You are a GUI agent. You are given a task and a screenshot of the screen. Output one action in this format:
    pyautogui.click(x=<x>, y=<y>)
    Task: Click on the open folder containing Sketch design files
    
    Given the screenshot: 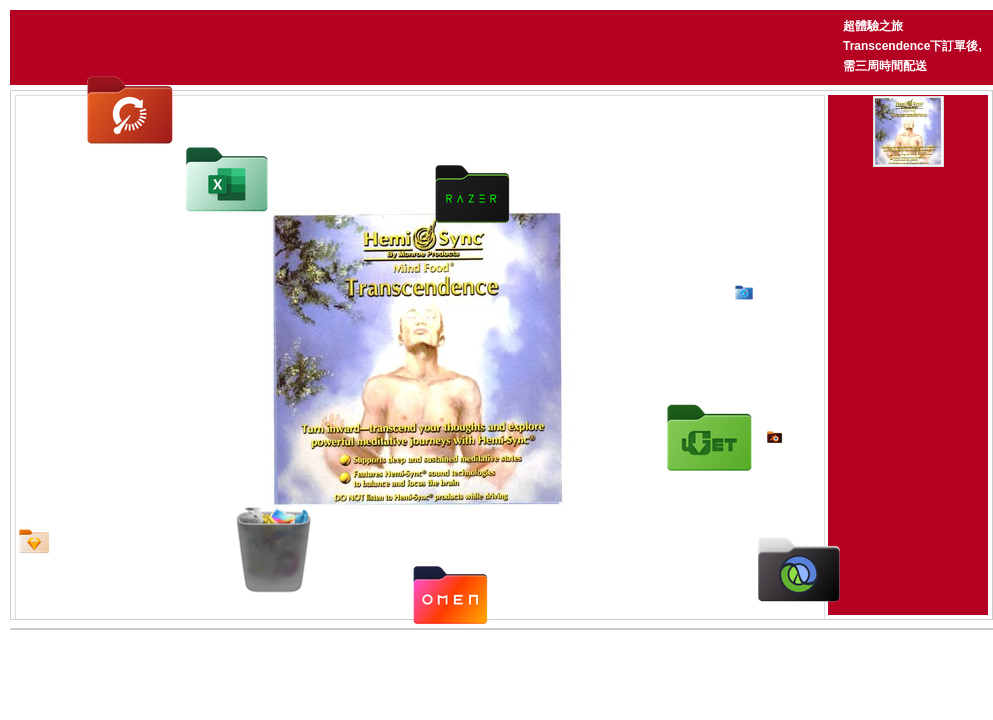 What is the action you would take?
    pyautogui.click(x=34, y=542)
    